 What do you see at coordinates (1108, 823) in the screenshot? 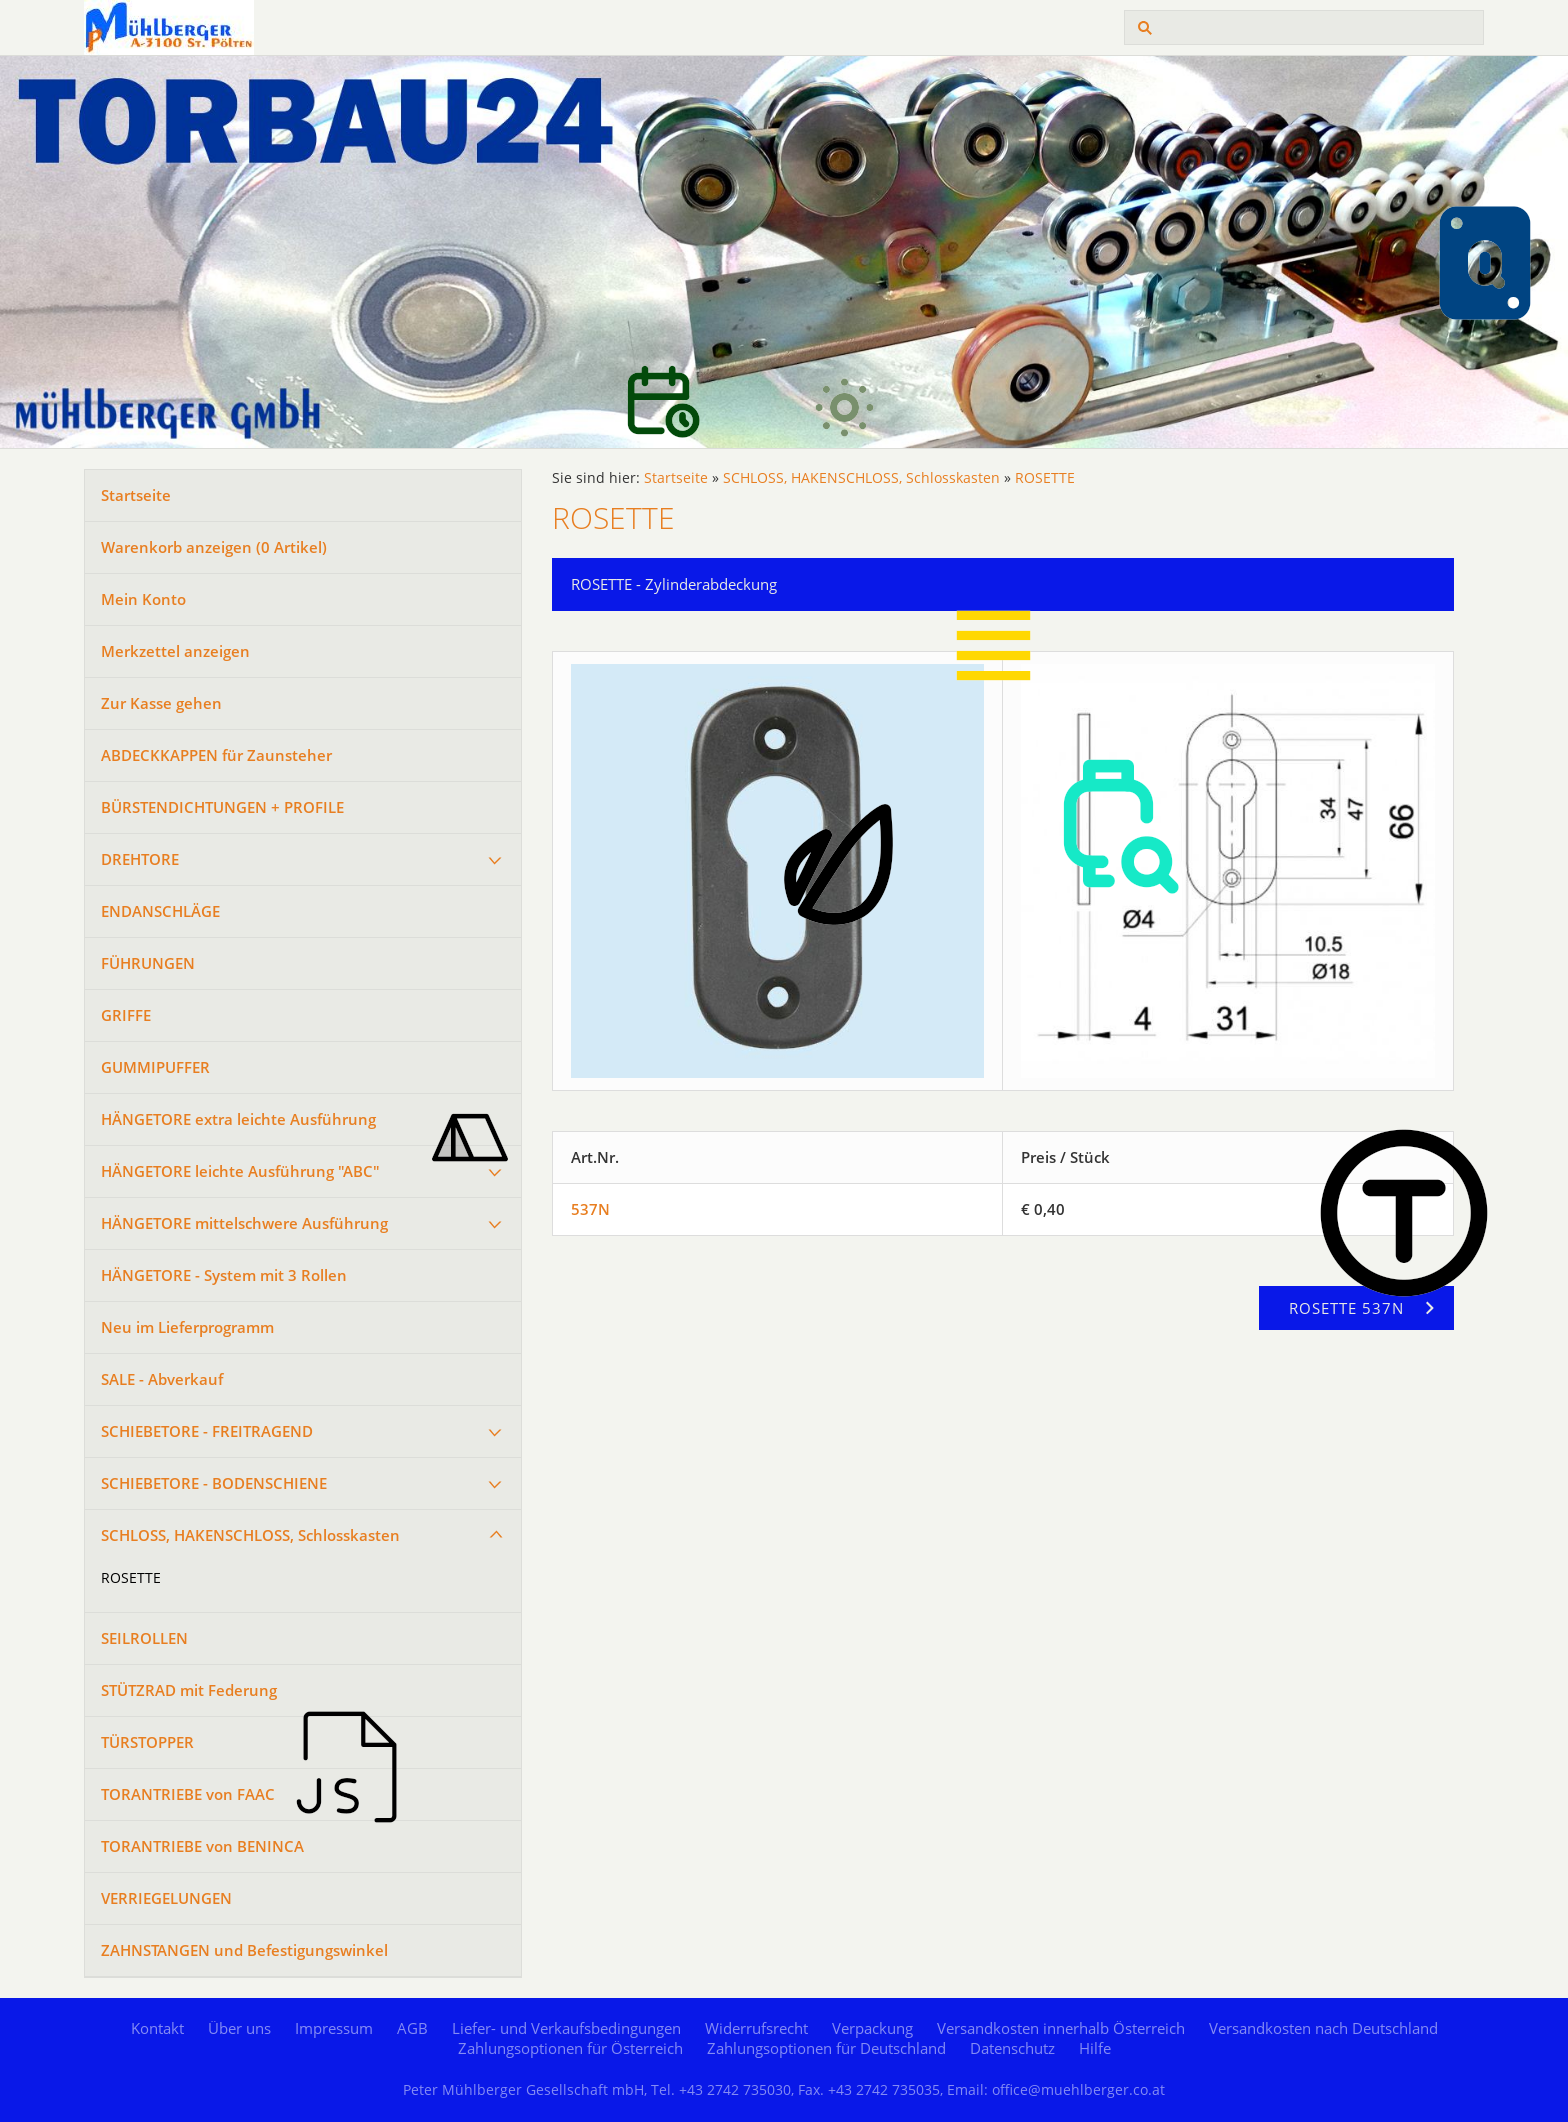
I see `search for a connected smartwatch` at bounding box center [1108, 823].